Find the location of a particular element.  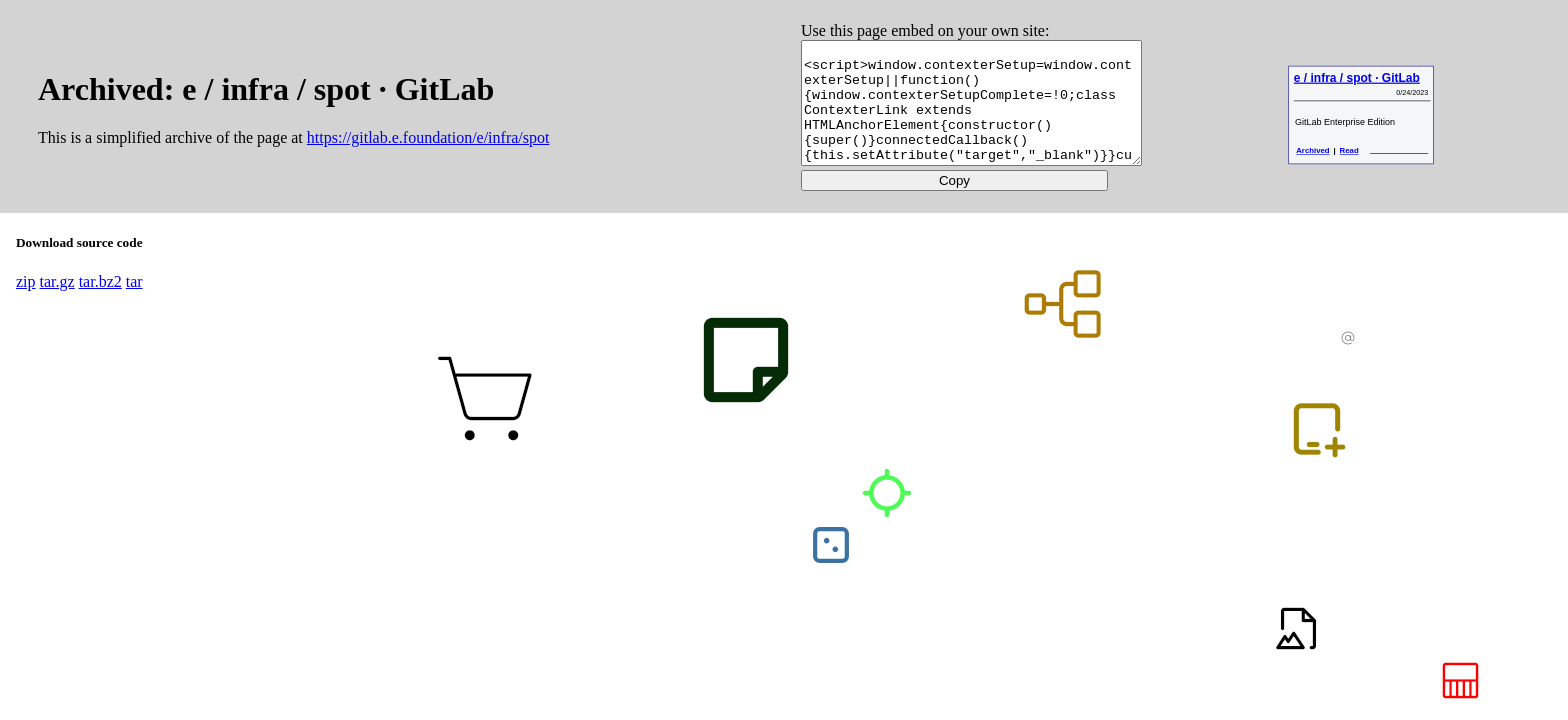

access current location is located at coordinates (887, 493).